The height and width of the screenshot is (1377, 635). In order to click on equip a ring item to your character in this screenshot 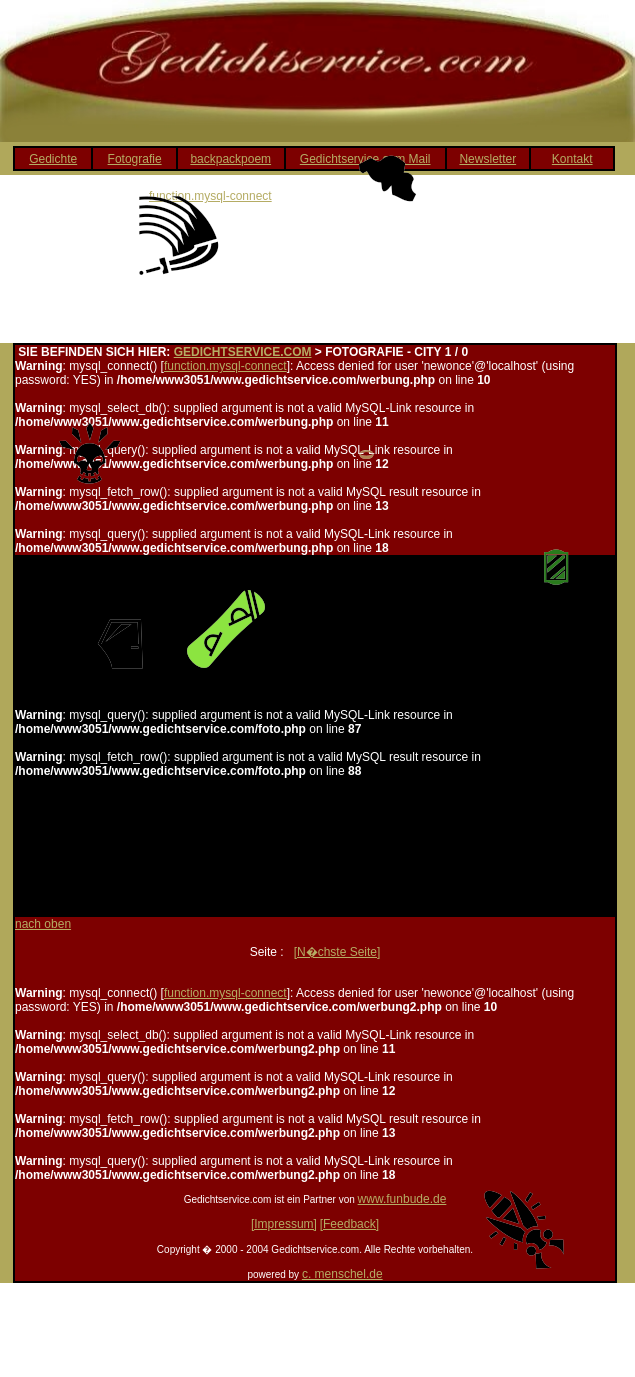, I will do `click(366, 454)`.